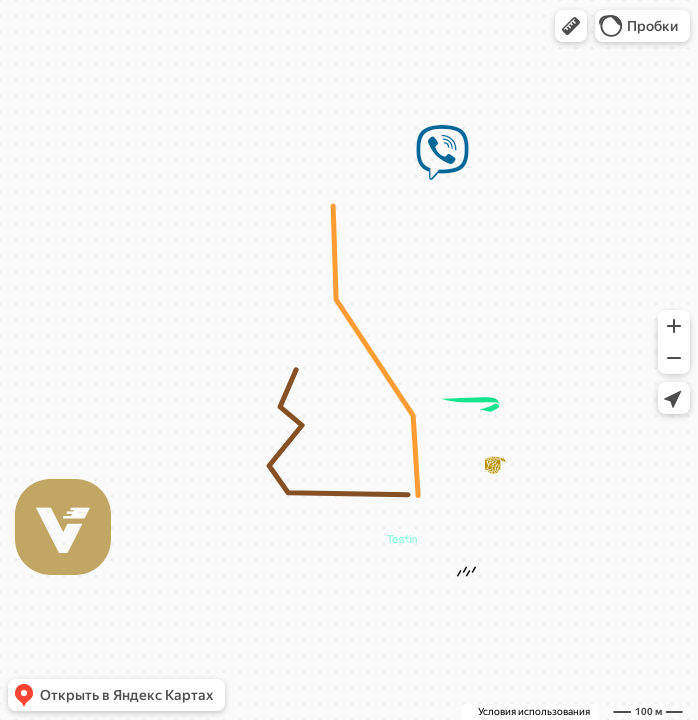 This screenshot has height=720, width=698. Describe the element at coordinates (402, 539) in the screenshot. I see `testin app testing platform logo` at that location.